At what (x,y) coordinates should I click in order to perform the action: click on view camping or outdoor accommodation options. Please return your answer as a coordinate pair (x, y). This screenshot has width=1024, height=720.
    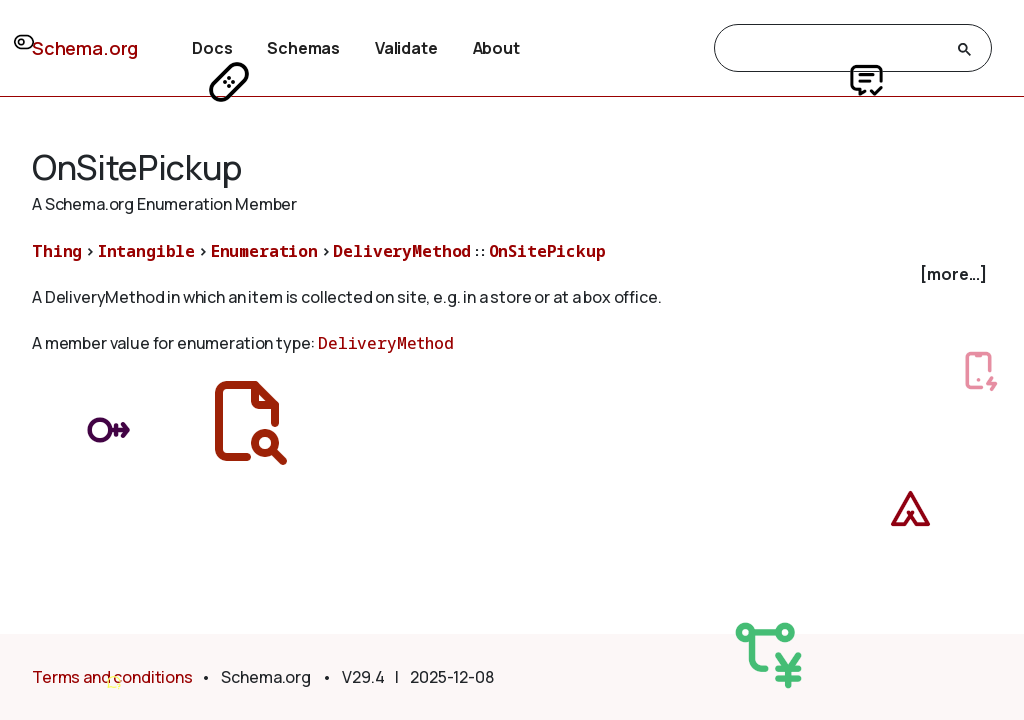
    Looking at the image, I should click on (910, 508).